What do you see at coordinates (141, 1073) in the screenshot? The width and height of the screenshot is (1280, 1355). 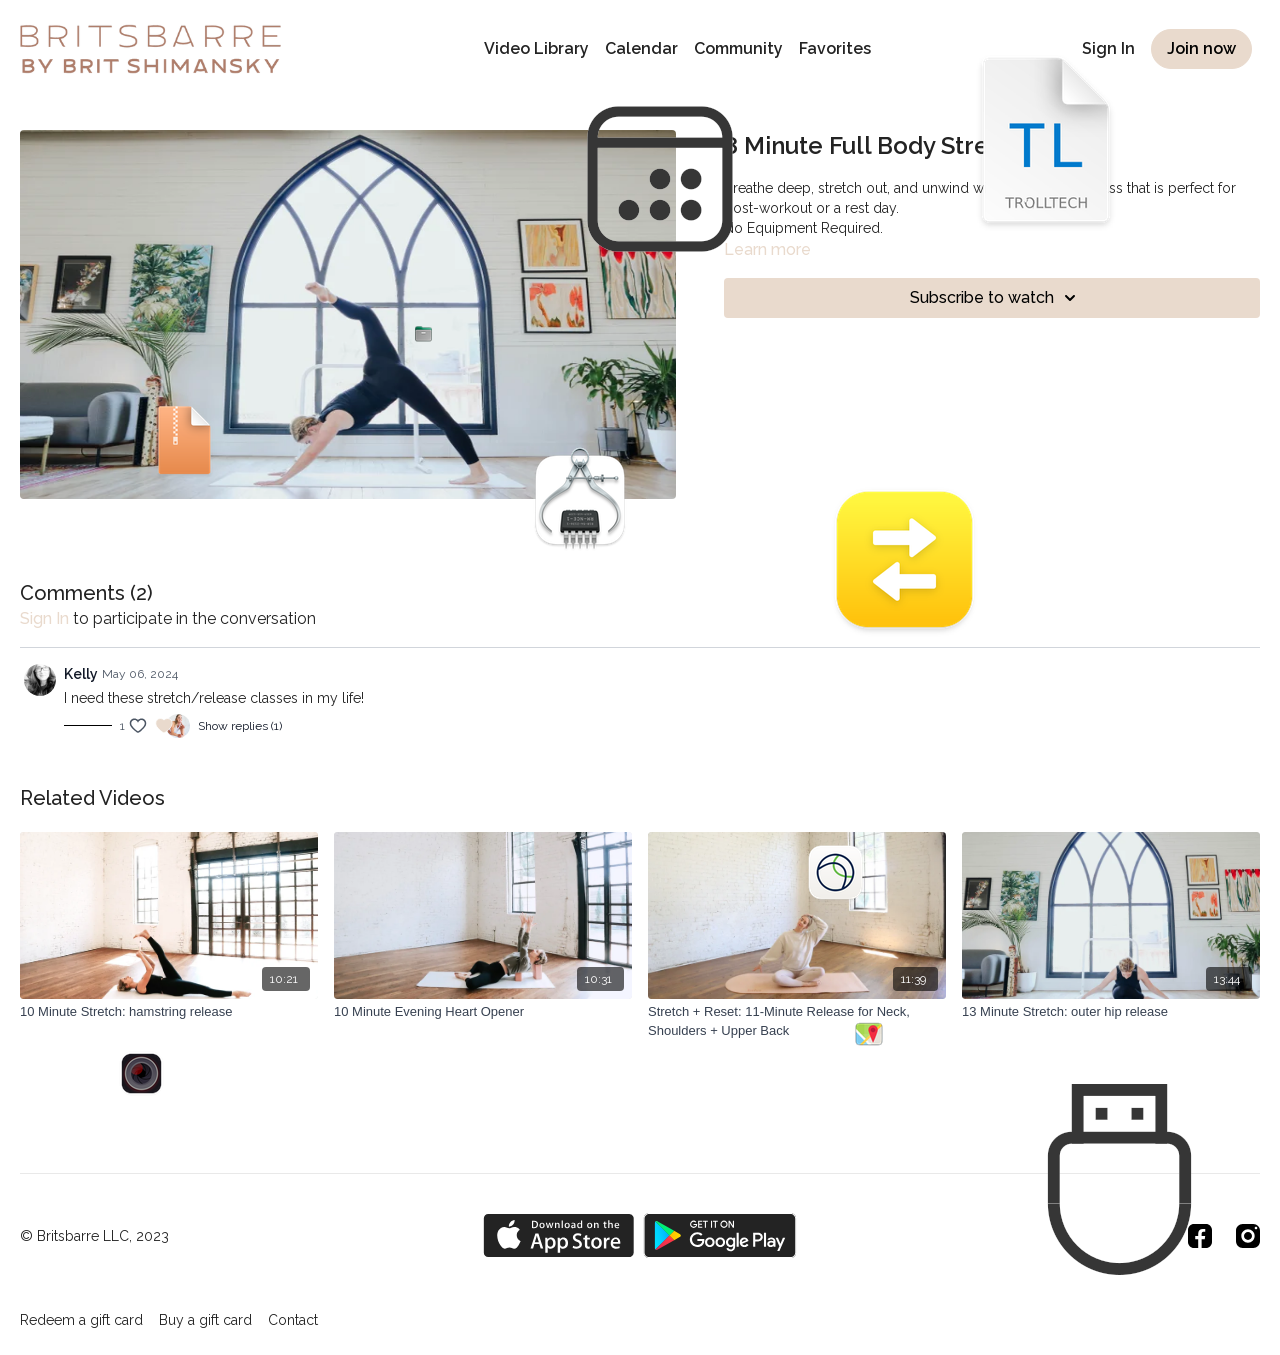 I see `open camera controls app` at bounding box center [141, 1073].